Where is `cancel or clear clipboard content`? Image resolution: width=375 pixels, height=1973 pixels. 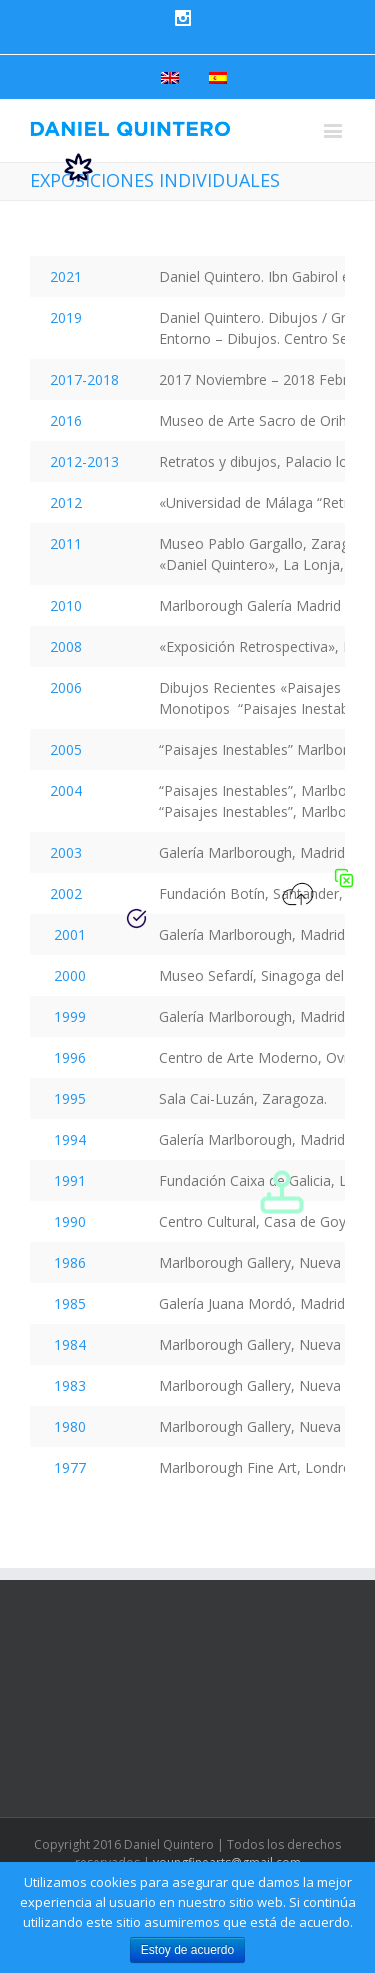
cancel or clear clipboard content is located at coordinates (344, 878).